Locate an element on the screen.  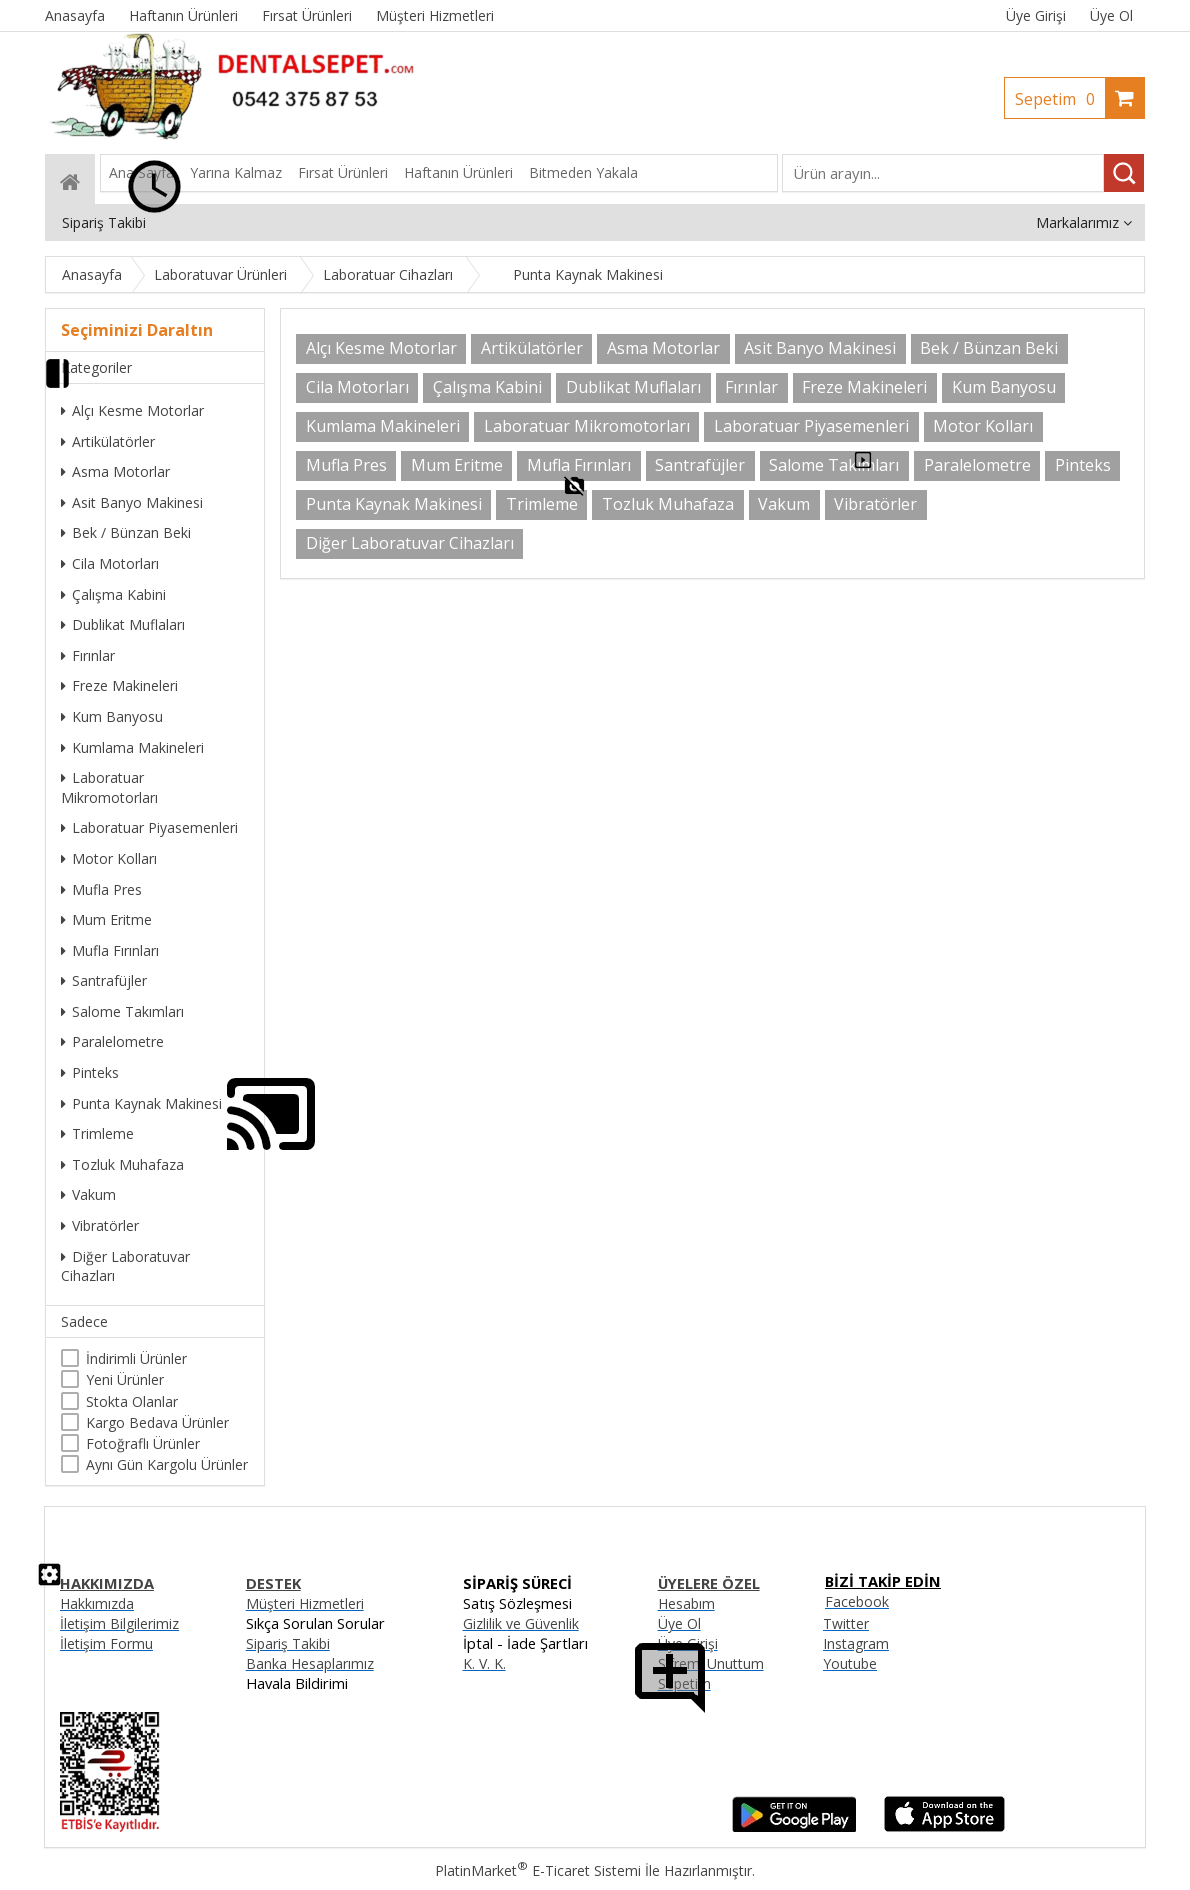
start a slideshow presentation is located at coordinates (863, 460).